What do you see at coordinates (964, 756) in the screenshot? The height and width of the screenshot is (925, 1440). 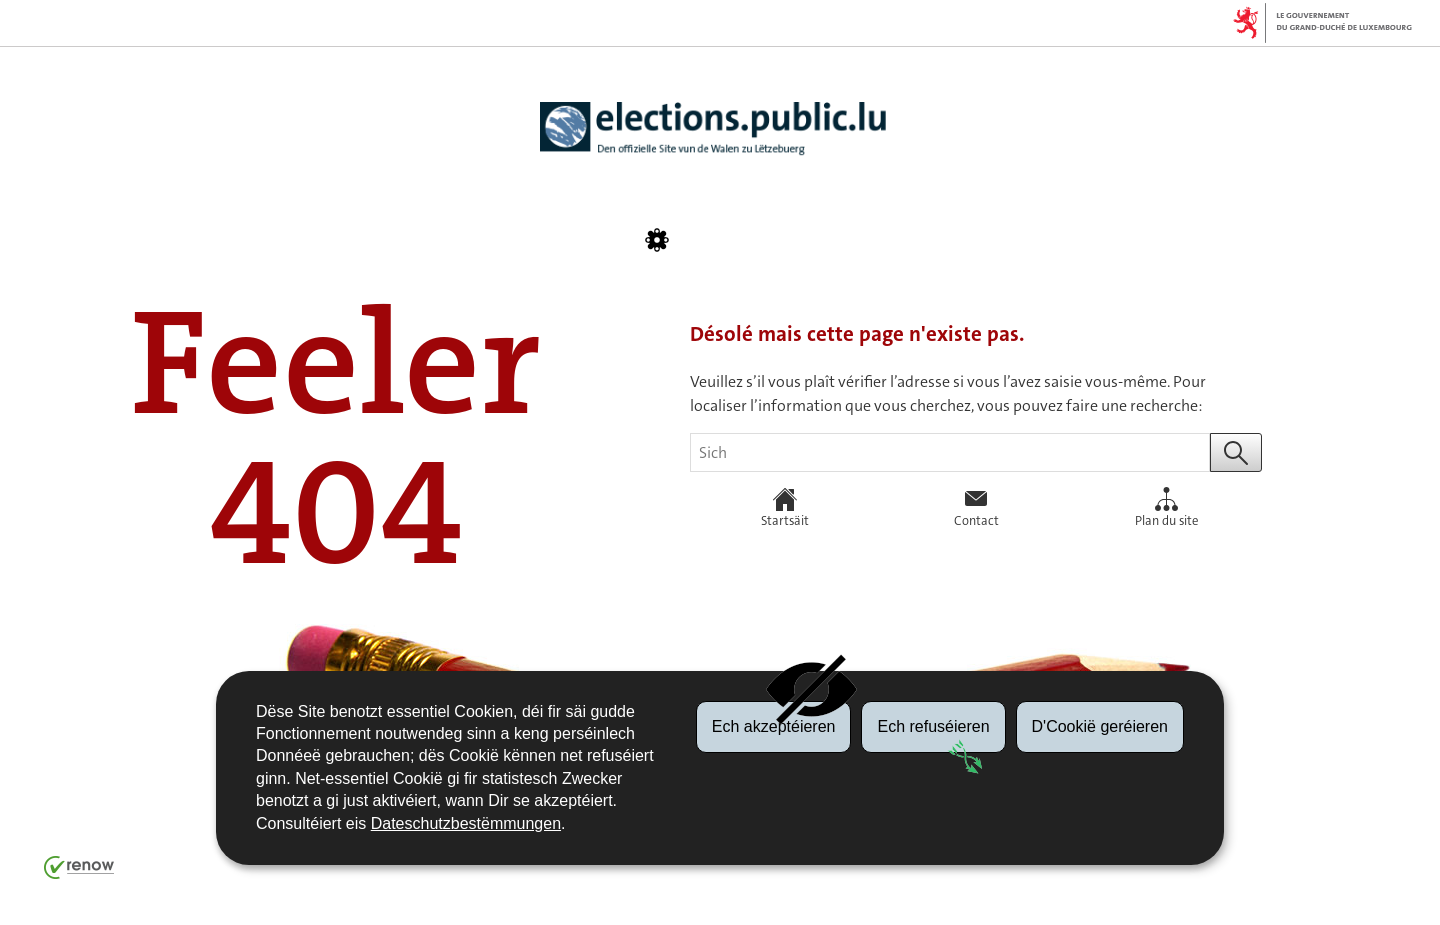 I see `indicates crossing paths or intersecting directions` at bounding box center [964, 756].